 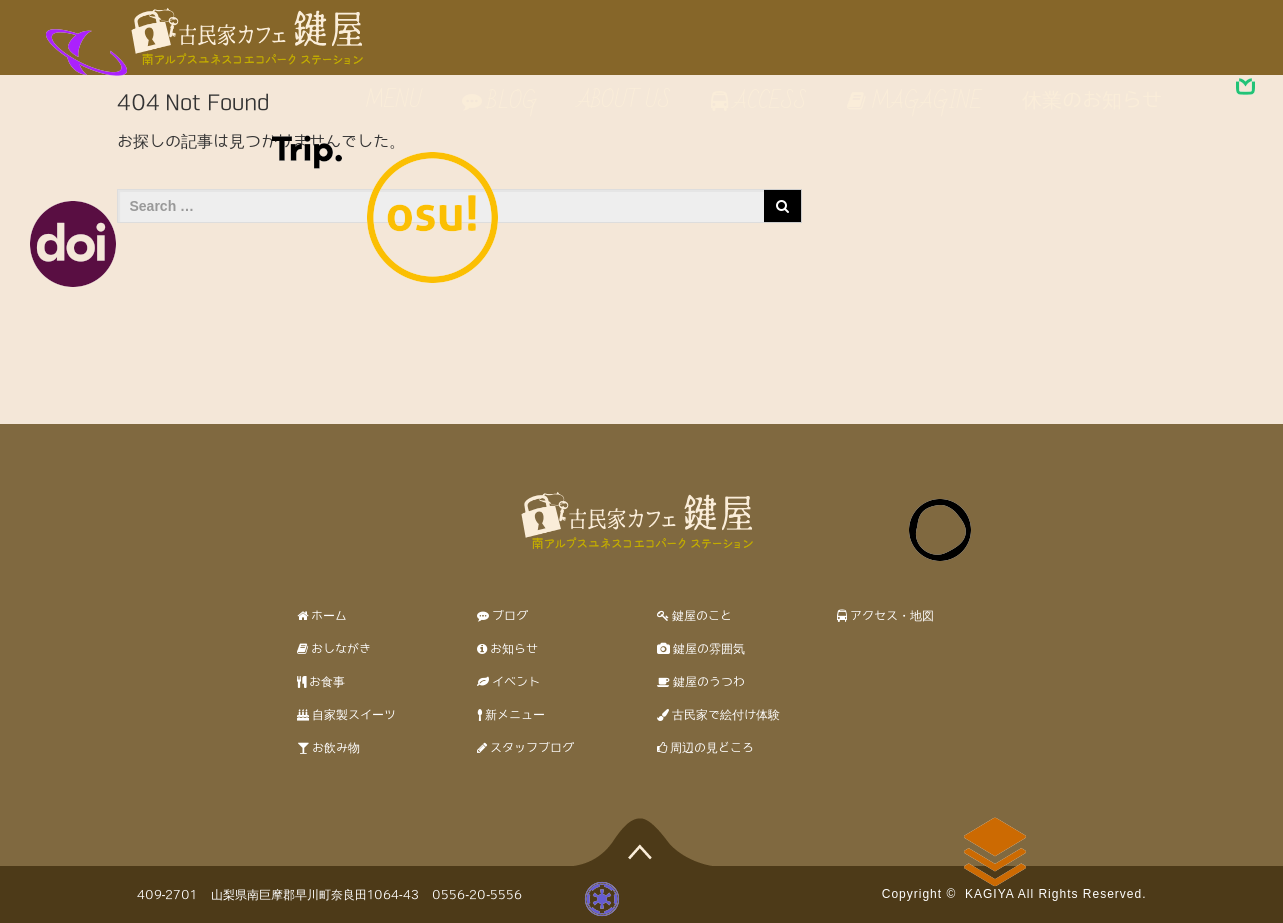 What do you see at coordinates (86, 52) in the screenshot?
I see `saturn brand logo` at bounding box center [86, 52].